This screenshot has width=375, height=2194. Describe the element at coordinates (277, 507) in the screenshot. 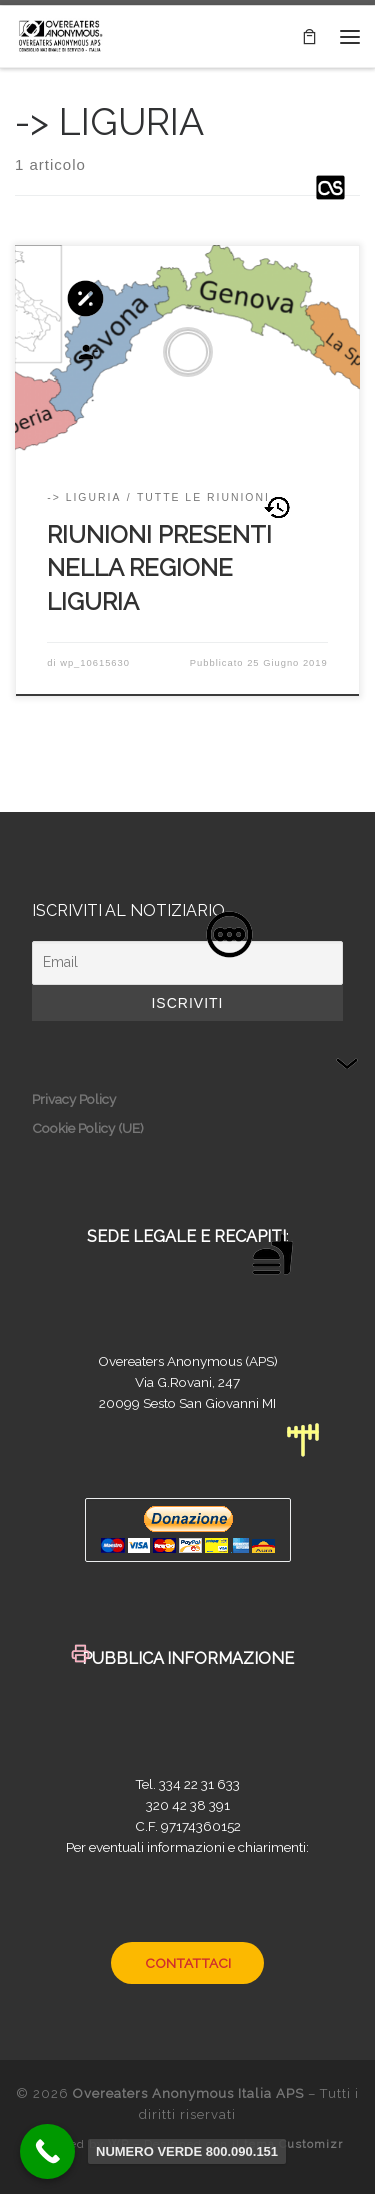

I see `restore to a previous version` at that location.